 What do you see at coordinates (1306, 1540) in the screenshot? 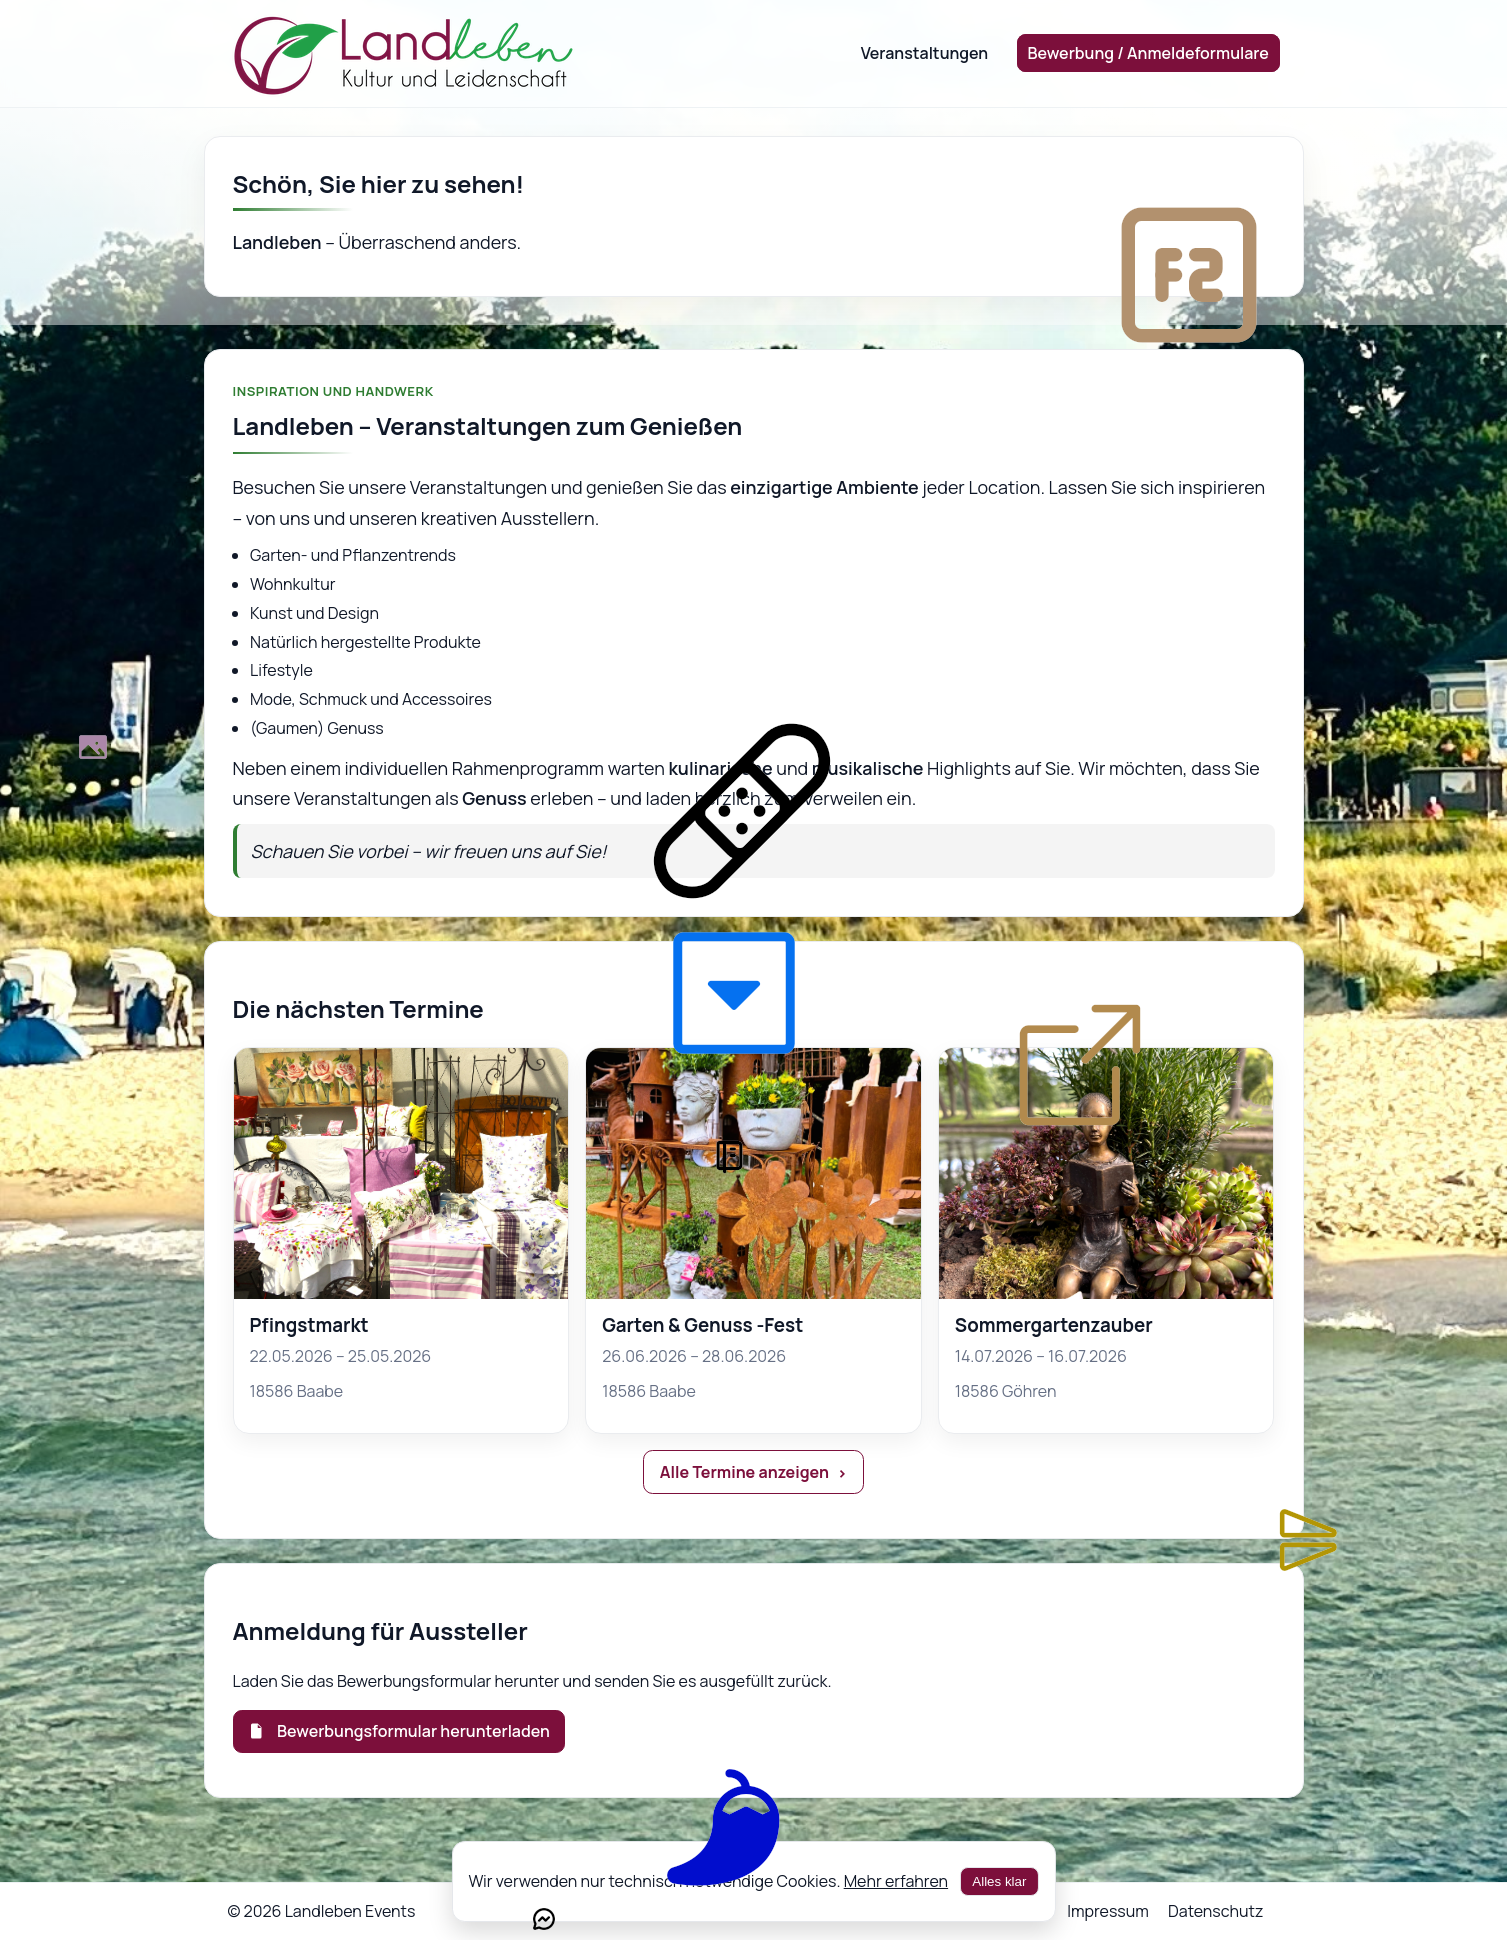
I see `flip image or content vertically` at bounding box center [1306, 1540].